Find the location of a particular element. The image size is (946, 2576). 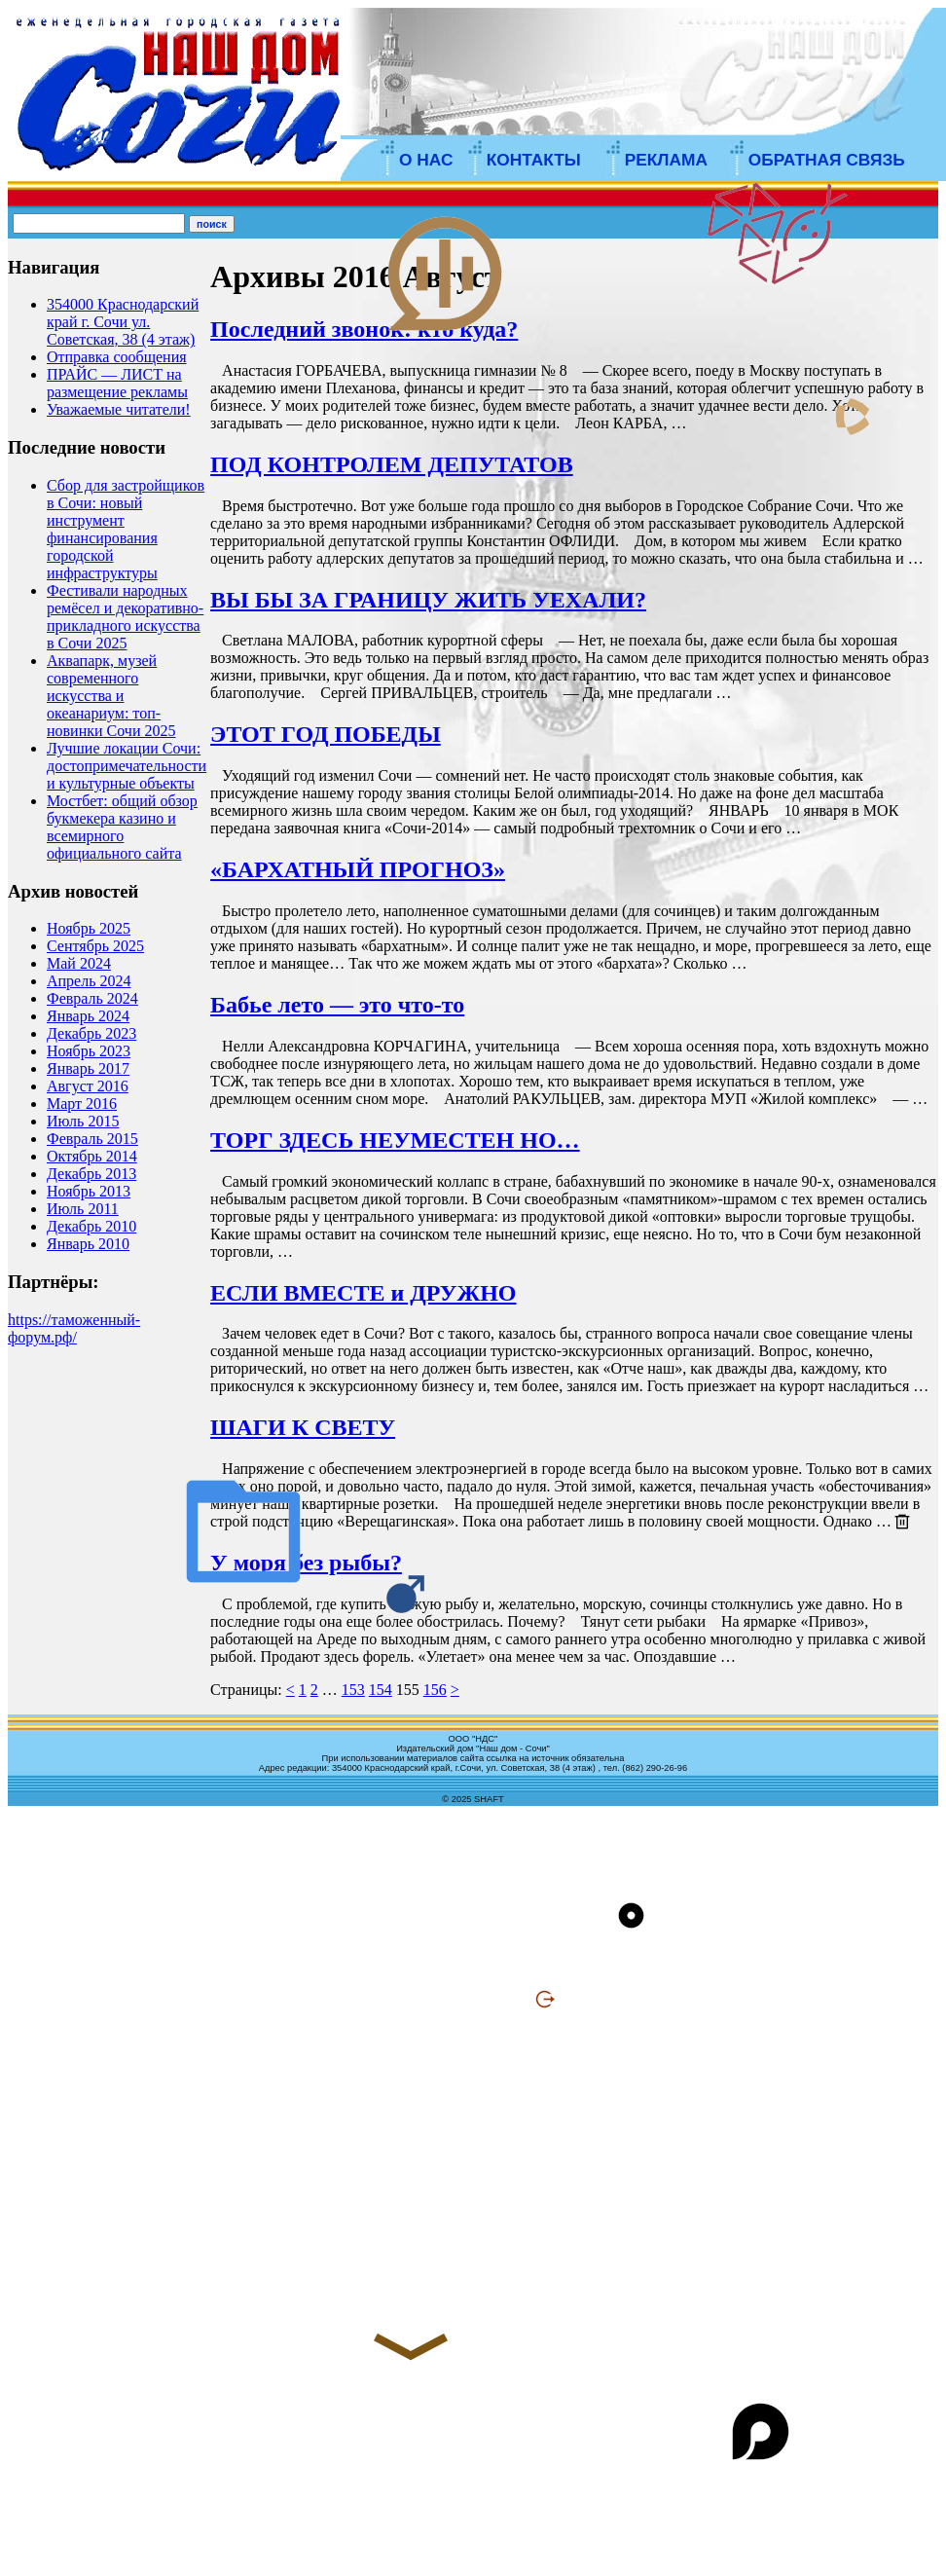

expand content or reveal more options is located at coordinates (411, 2345).